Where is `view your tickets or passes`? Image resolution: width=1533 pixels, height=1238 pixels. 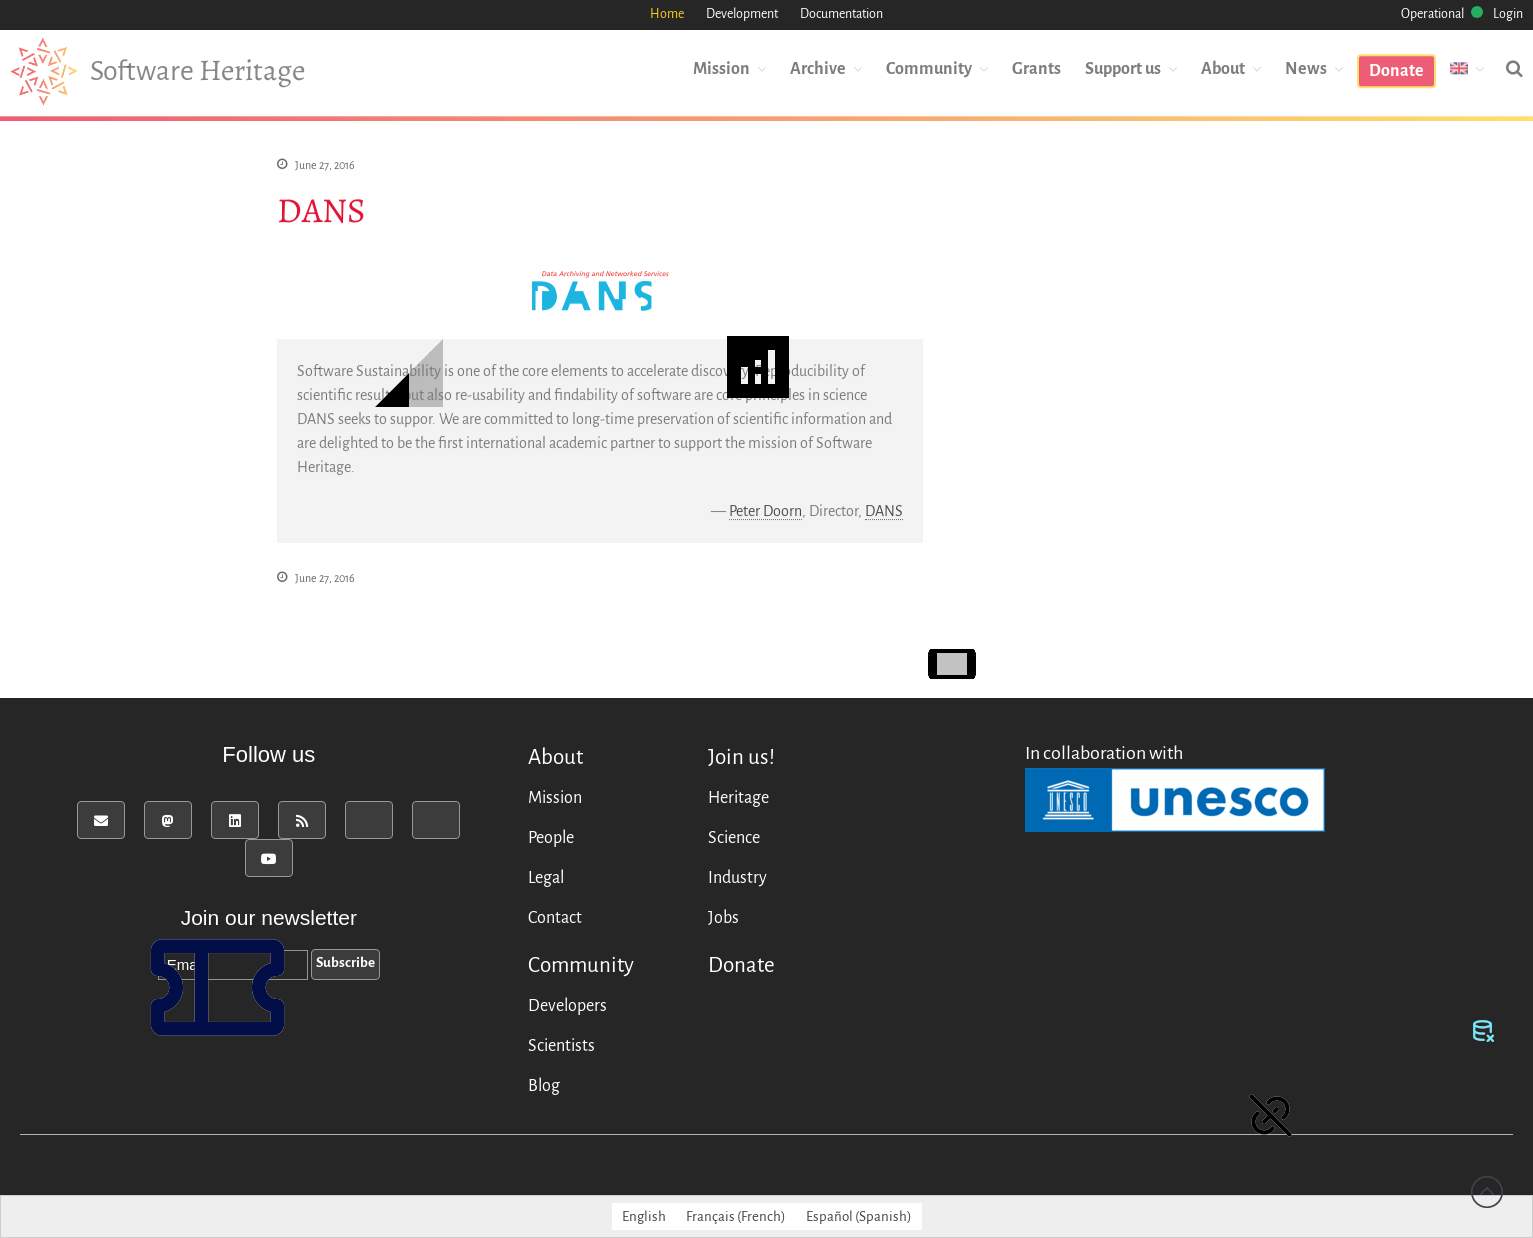 view your tickets or passes is located at coordinates (217, 987).